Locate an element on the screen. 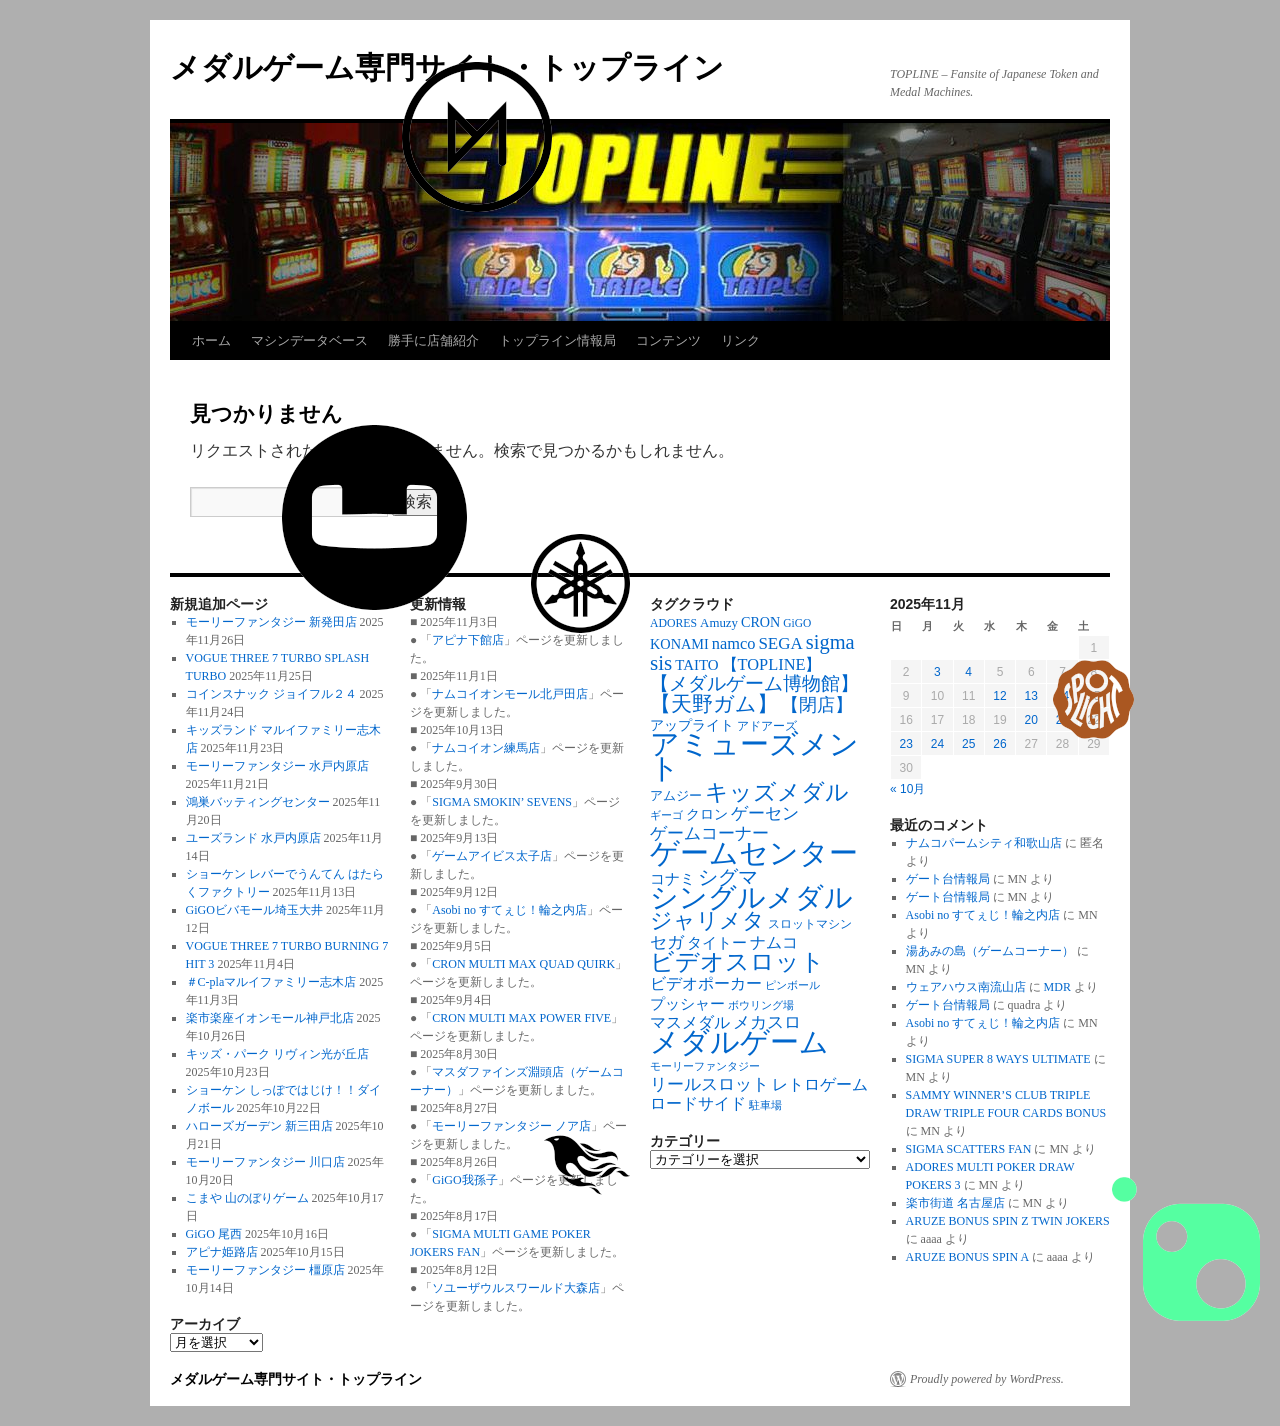 The image size is (1280, 1426). spotlight app logo is located at coordinates (1093, 699).